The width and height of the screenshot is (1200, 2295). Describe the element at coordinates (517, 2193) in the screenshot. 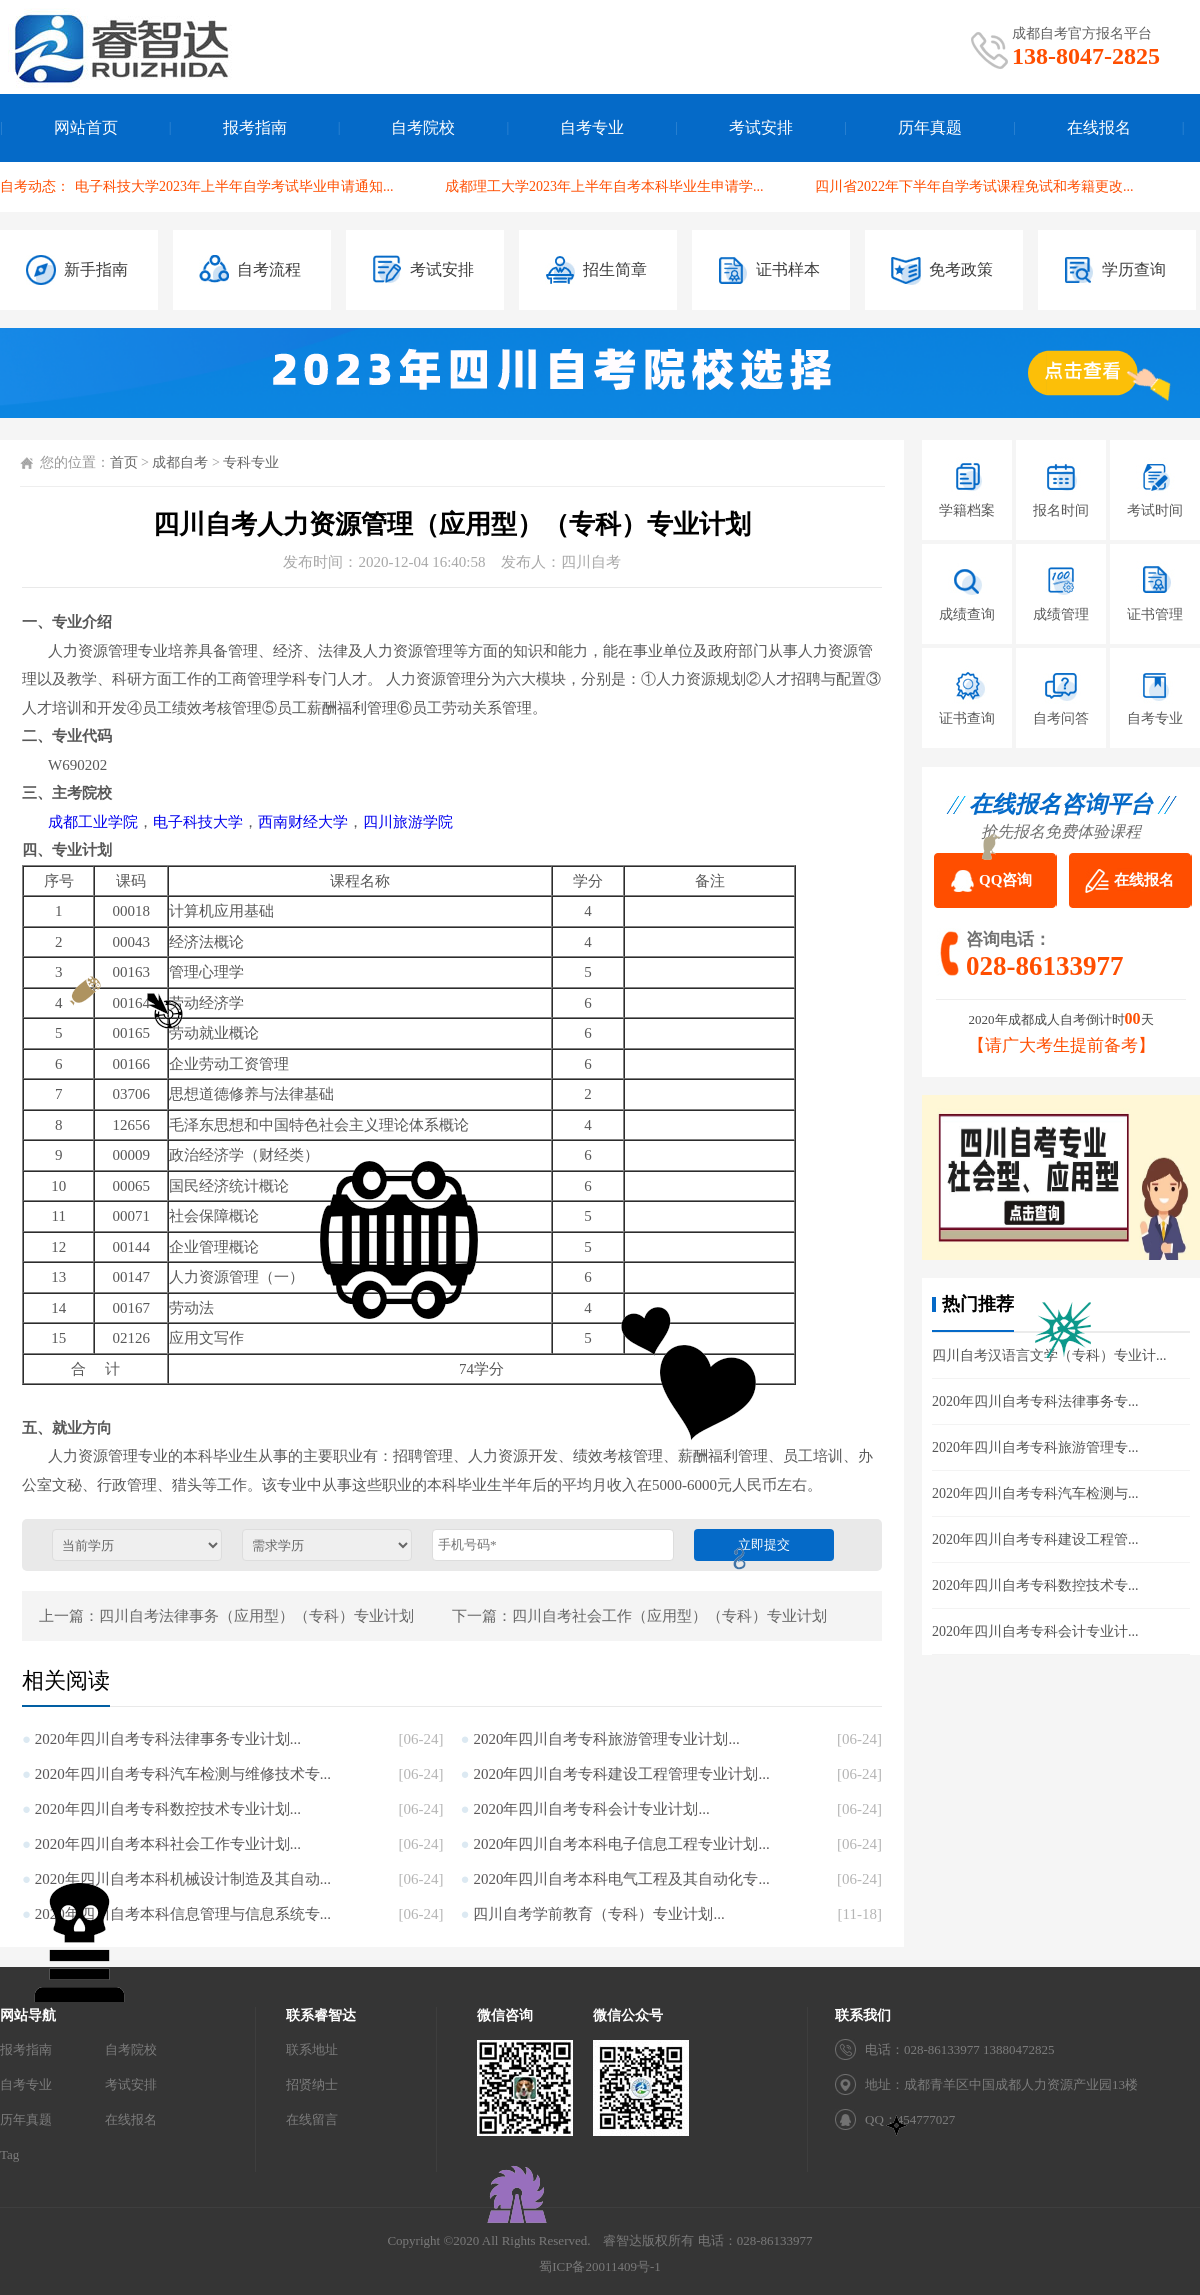

I see `sawmill or lumber processing facility` at that location.